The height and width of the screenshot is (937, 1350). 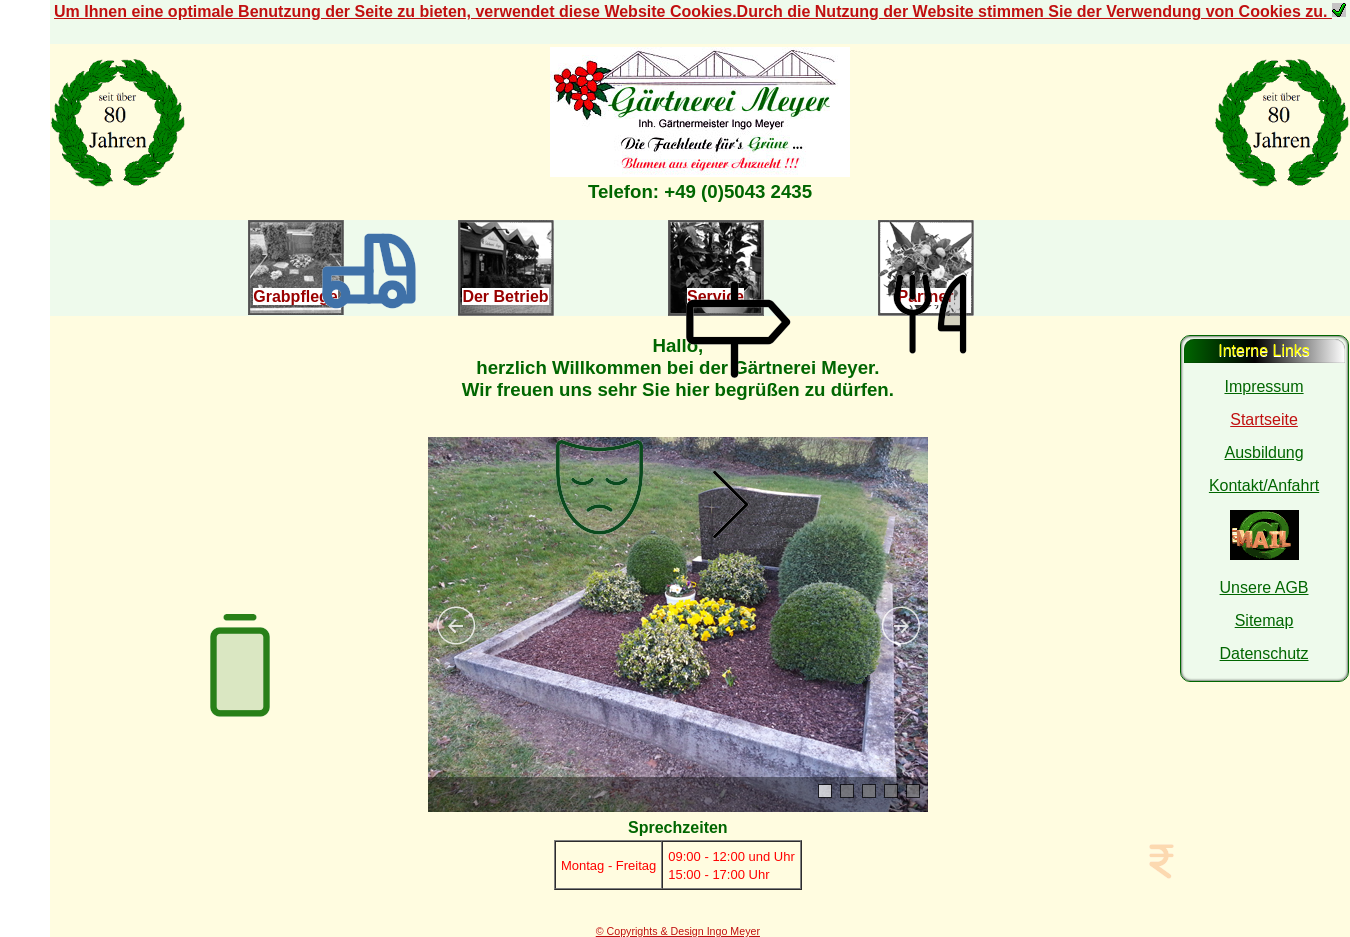 What do you see at coordinates (599, 483) in the screenshot?
I see `indicates sad or negative mood/emotion` at bounding box center [599, 483].